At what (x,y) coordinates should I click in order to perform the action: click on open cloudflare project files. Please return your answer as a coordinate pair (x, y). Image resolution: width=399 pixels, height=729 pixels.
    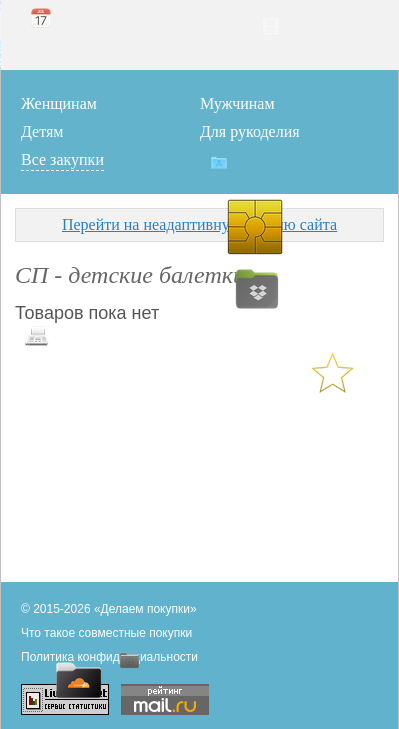
    Looking at the image, I should click on (78, 681).